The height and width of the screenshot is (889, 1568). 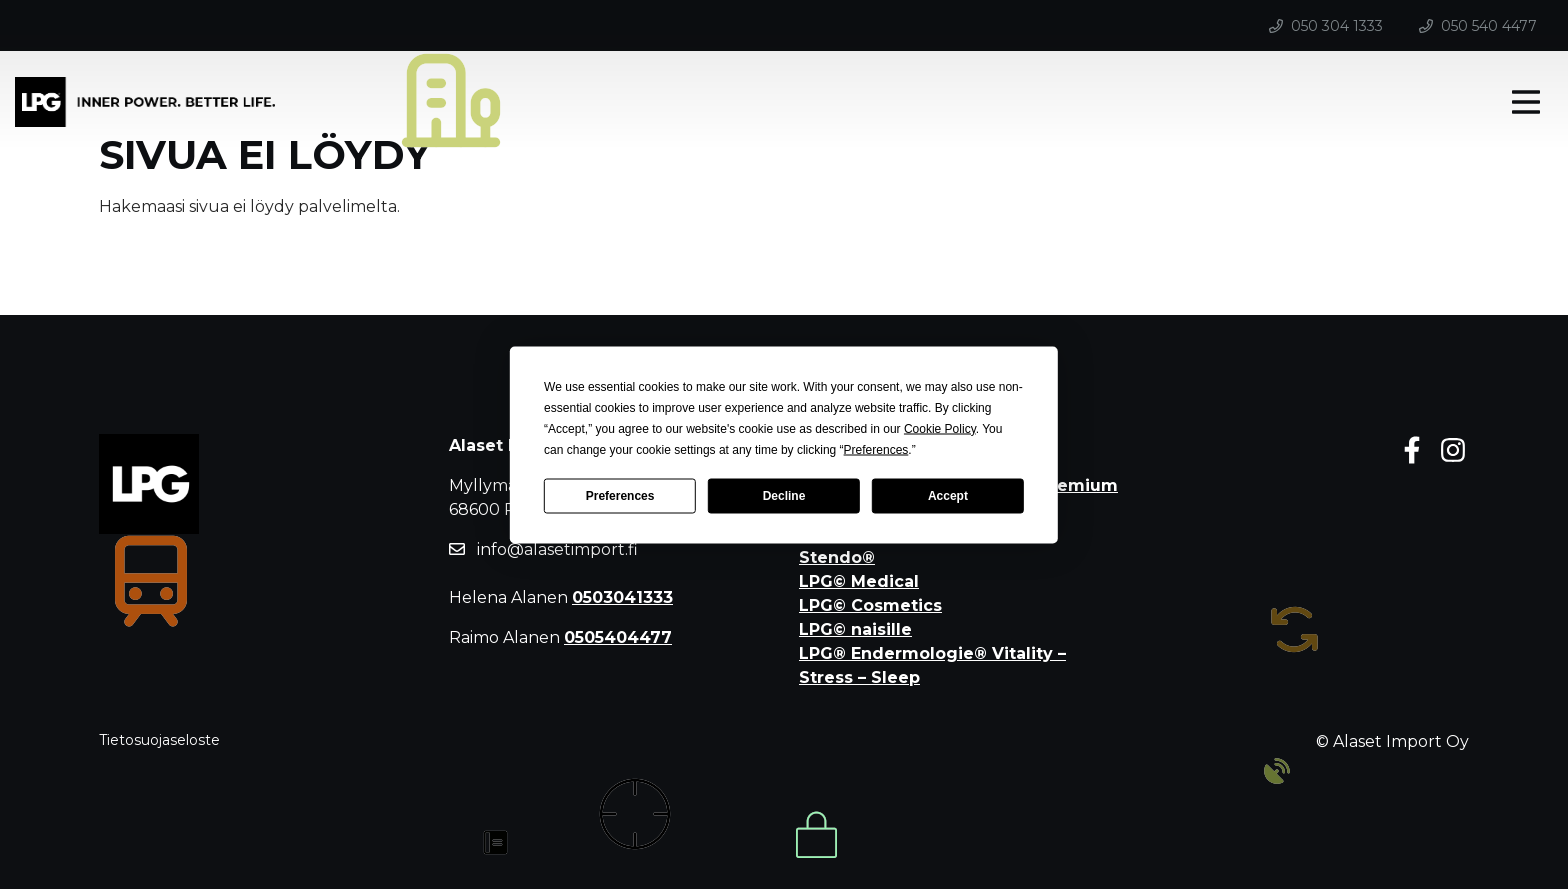 I want to click on open your notebook or notes, so click(x=495, y=842).